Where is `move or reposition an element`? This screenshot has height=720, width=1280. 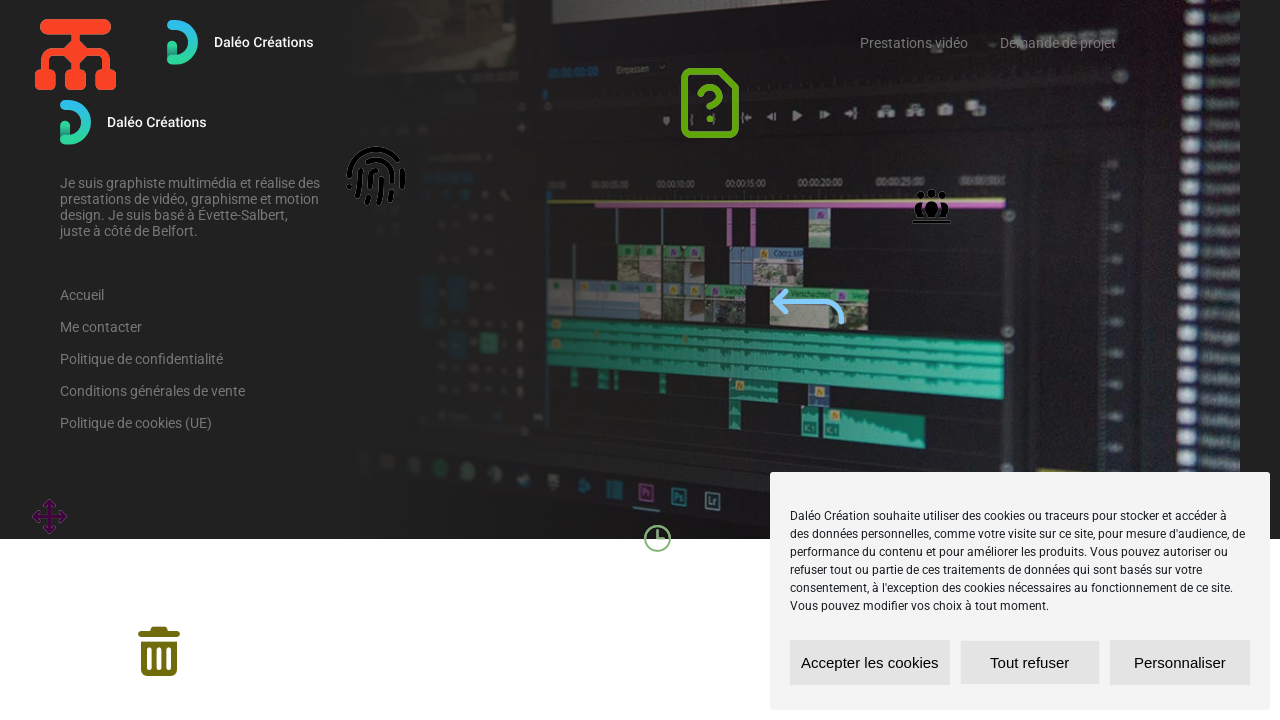
move or reposition an element is located at coordinates (49, 516).